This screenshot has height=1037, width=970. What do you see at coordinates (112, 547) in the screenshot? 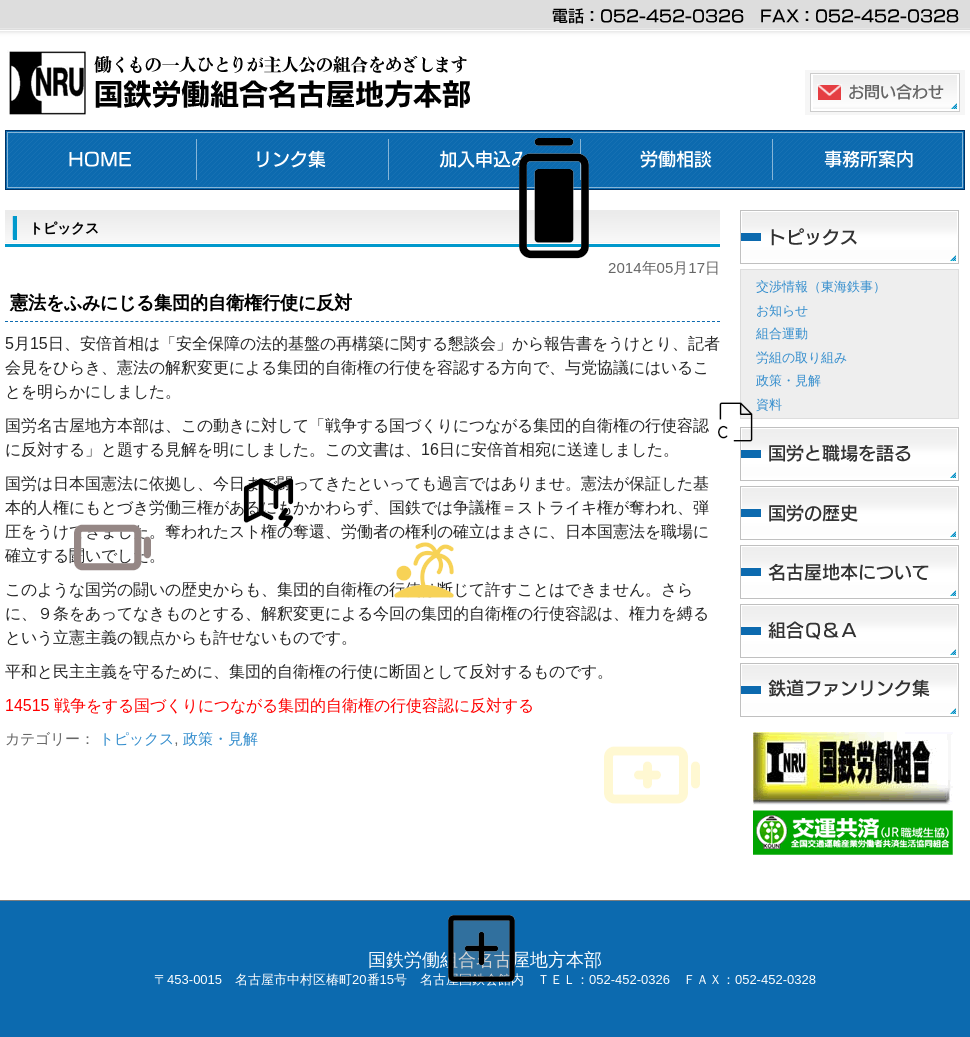
I see `indicates battery is completely drained` at bounding box center [112, 547].